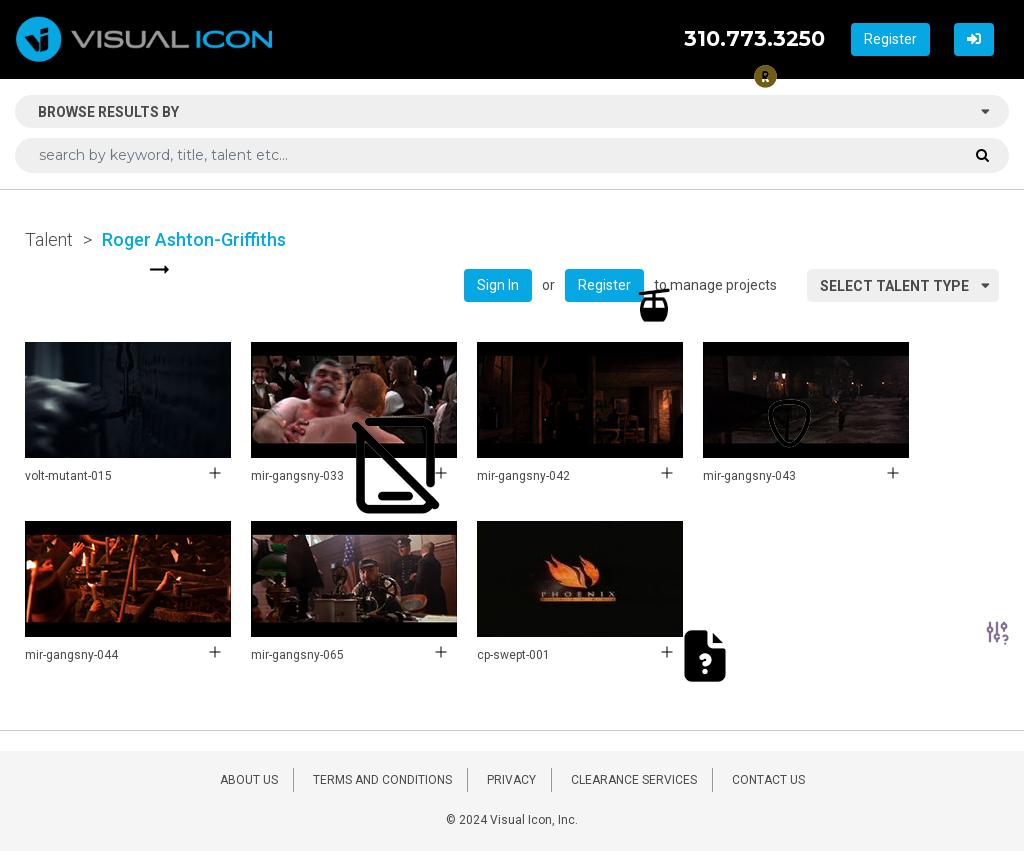 This screenshot has width=1024, height=851. I want to click on access ski lift or cable car information, so click(654, 306).